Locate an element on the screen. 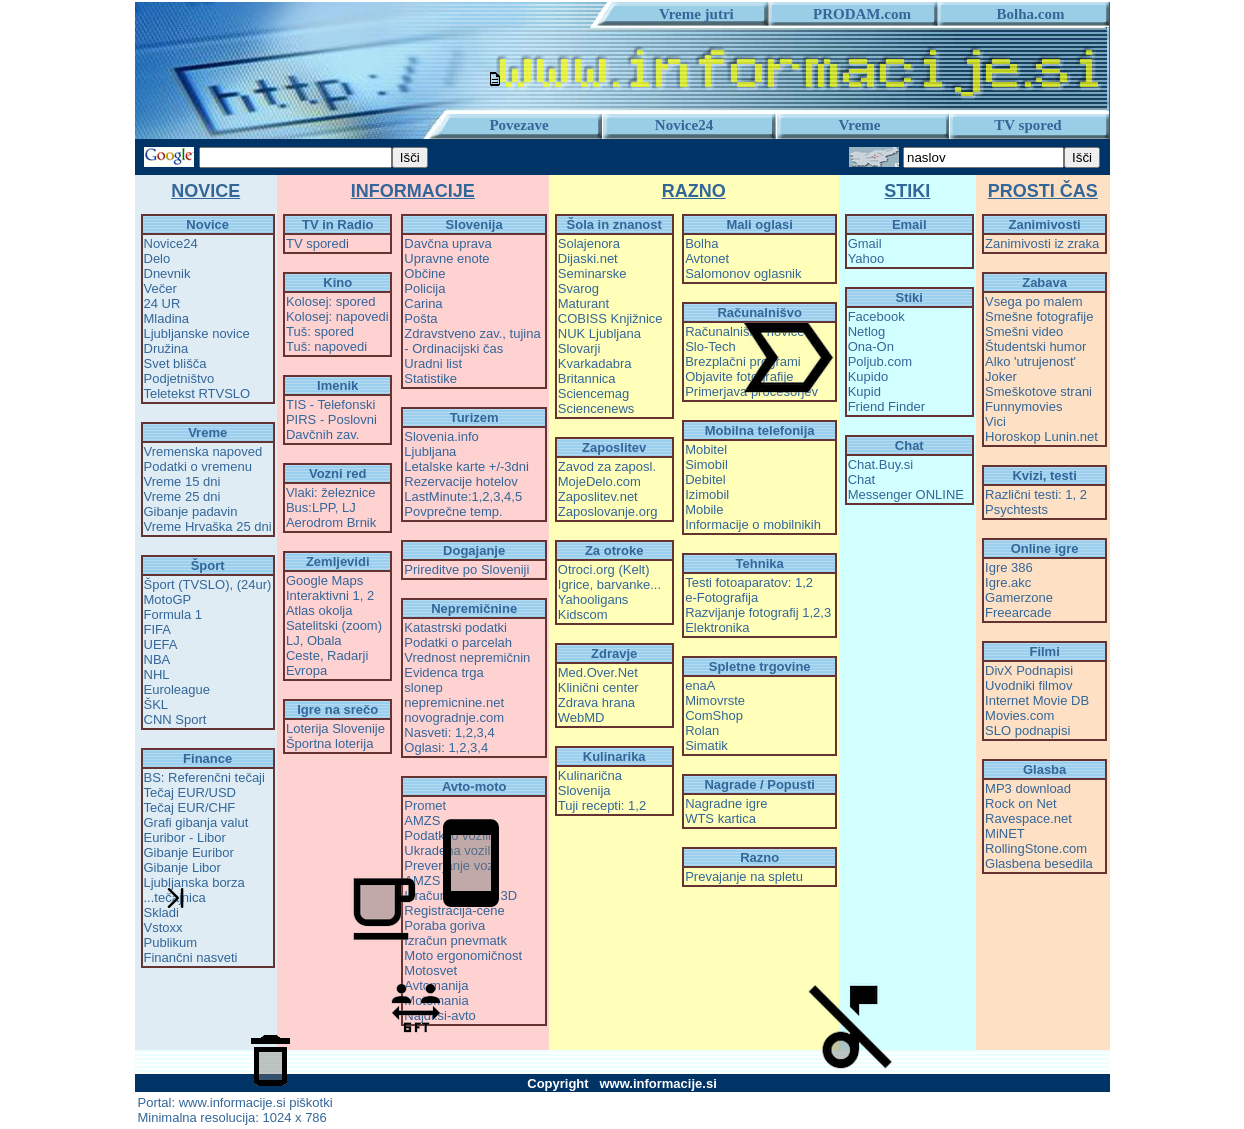 This screenshot has width=1244, height=1129. indicates social distancing requirement of 6 feet is located at coordinates (416, 1008).